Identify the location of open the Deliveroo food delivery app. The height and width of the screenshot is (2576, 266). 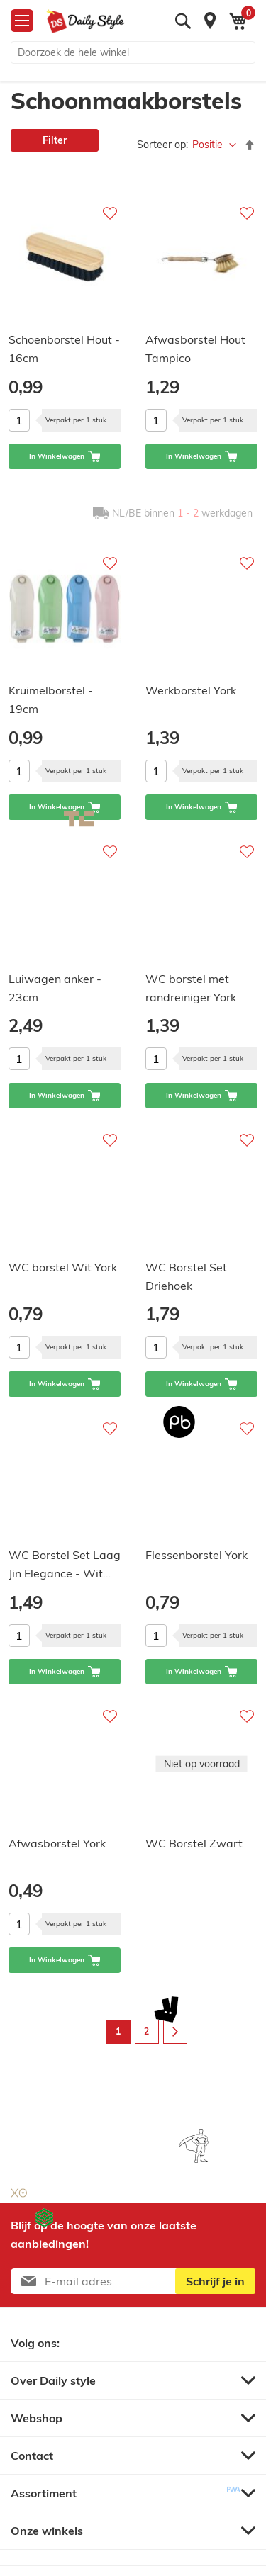
(166, 2009).